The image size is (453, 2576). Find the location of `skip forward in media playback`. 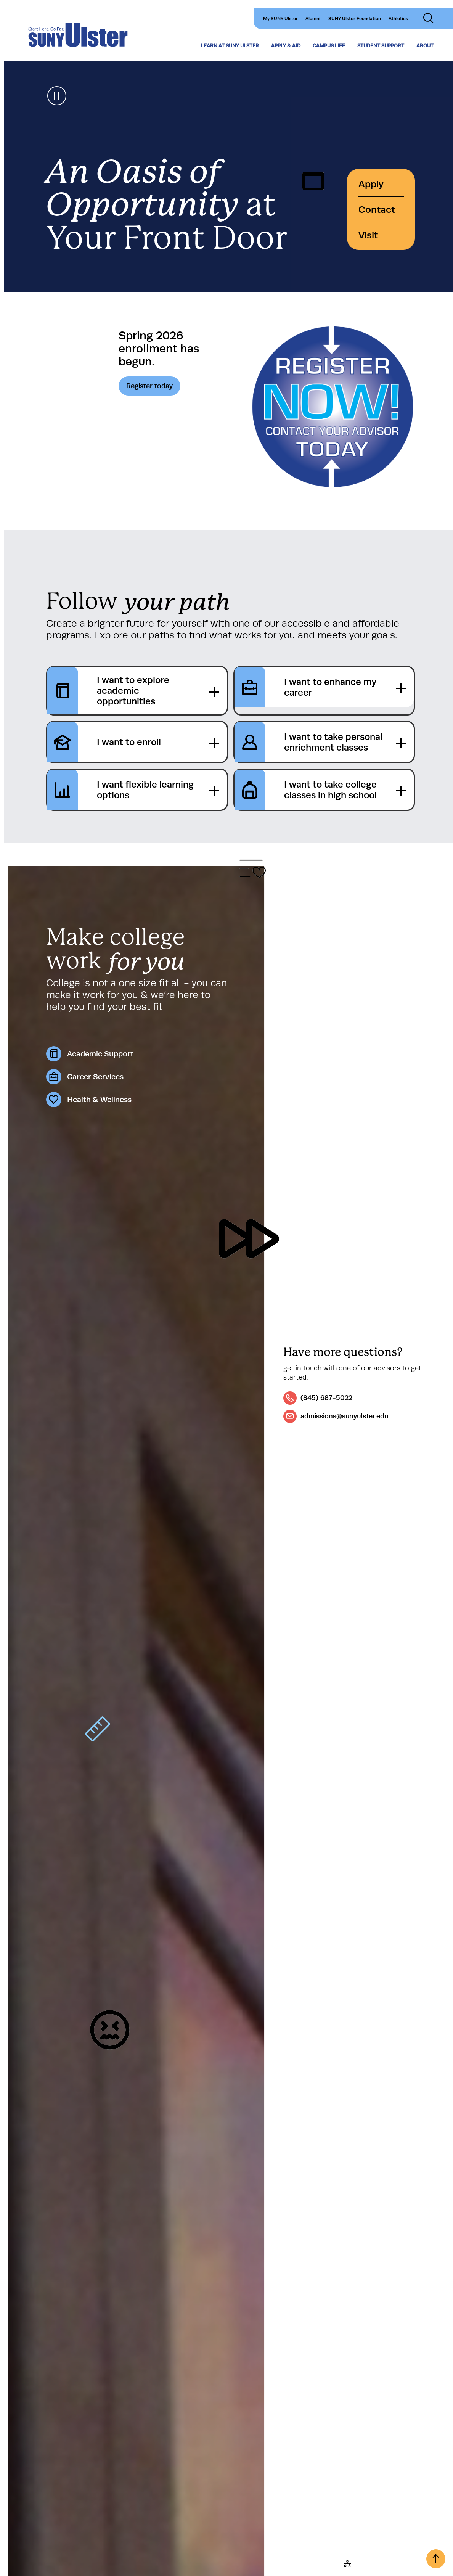

skip forward in media playback is located at coordinates (246, 1239).